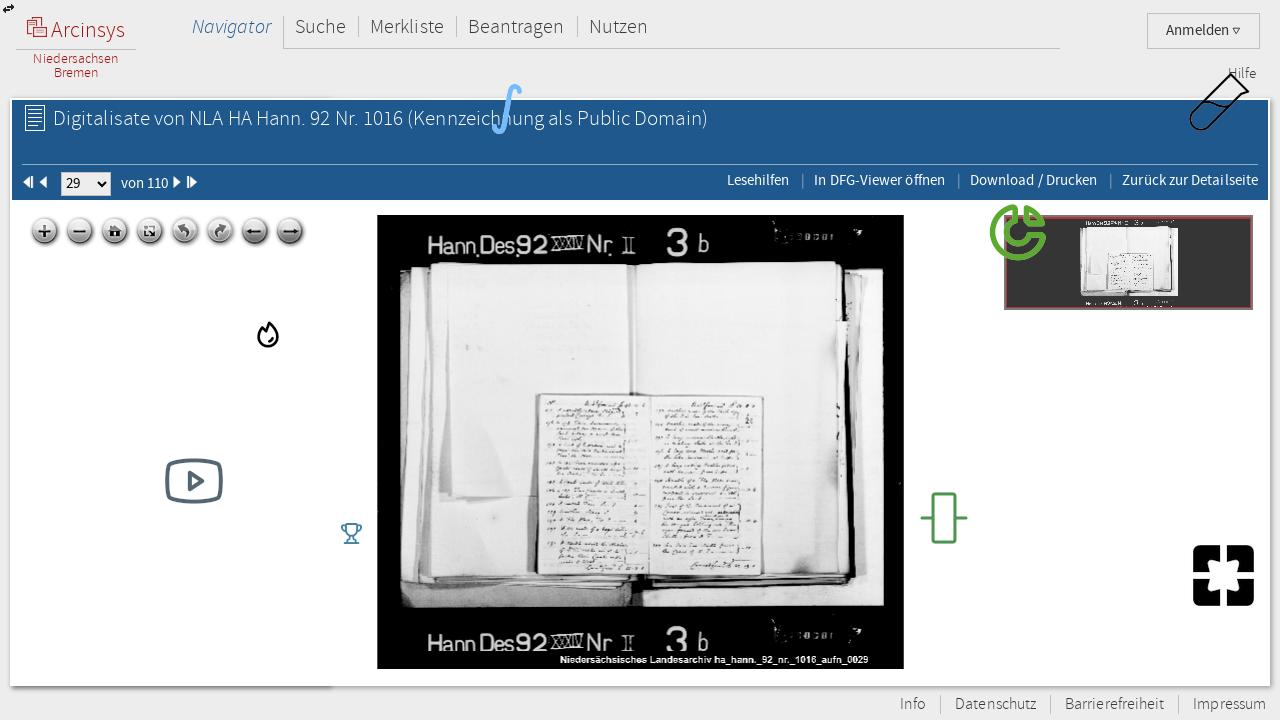 Image resolution: width=1280 pixels, height=720 pixels. What do you see at coordinates (1223, 575) in the screenshot?
I see `access pages or documents` at bounding box center [1223, 575].